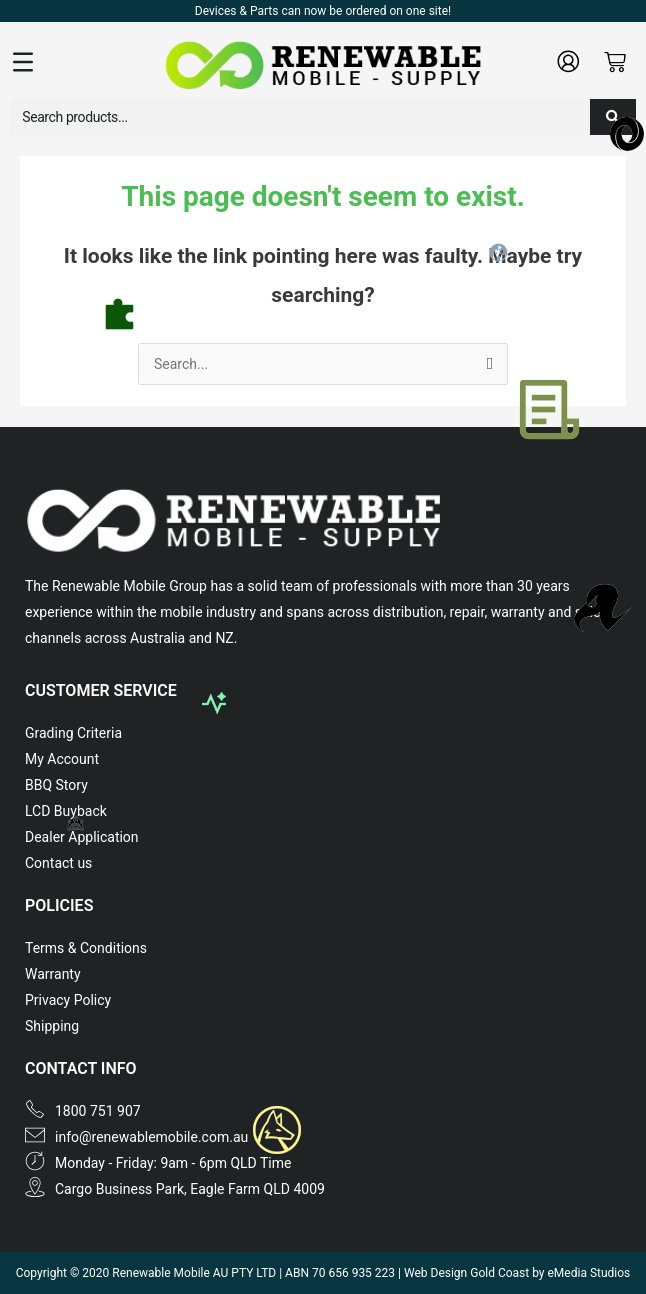 The height and width of the screenshot is (1294, 646). I want to click on open Wolfram Language application, so click(277, 1130).